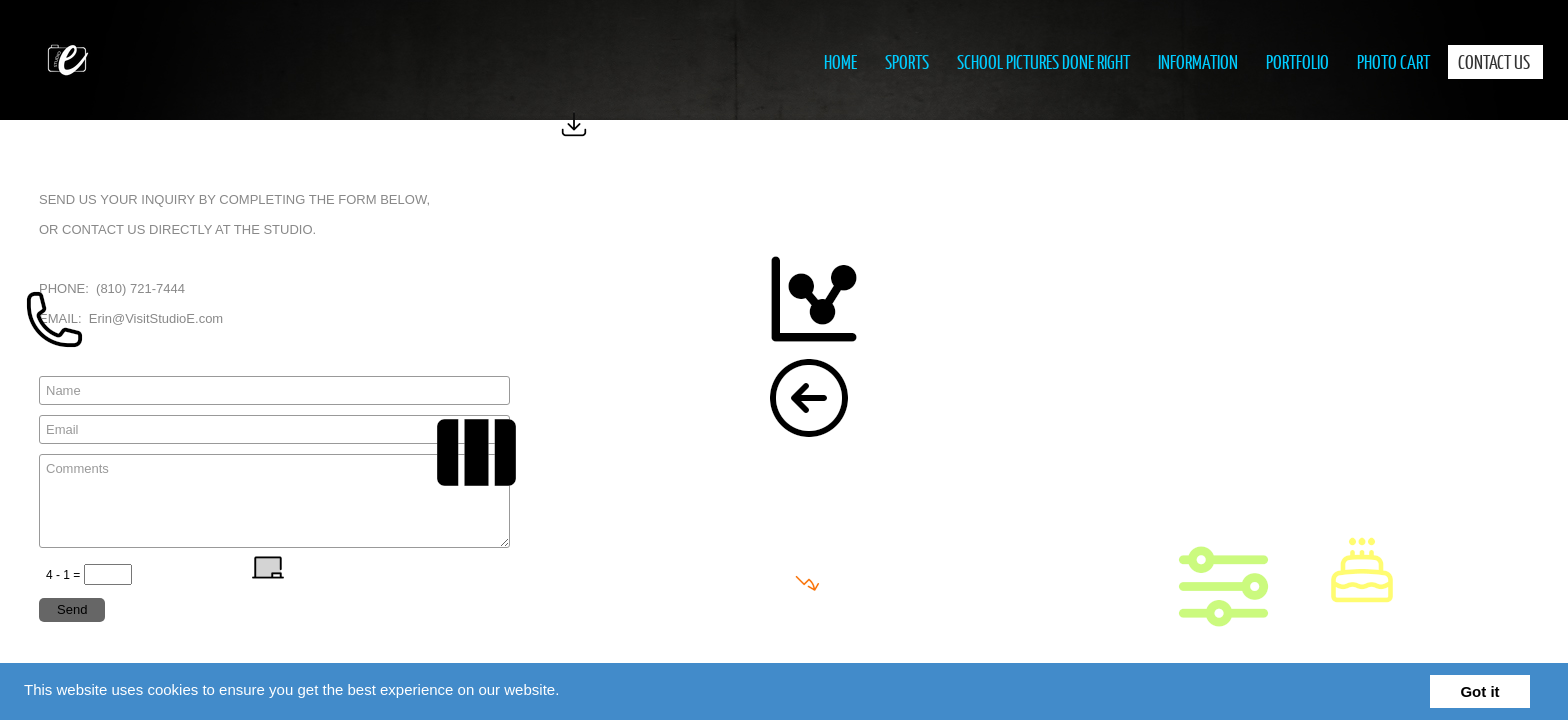  What do you see at coordinates (809, 398) in the screenshot?
I see `go back to the previous screen` at bounding box center [809, 398].